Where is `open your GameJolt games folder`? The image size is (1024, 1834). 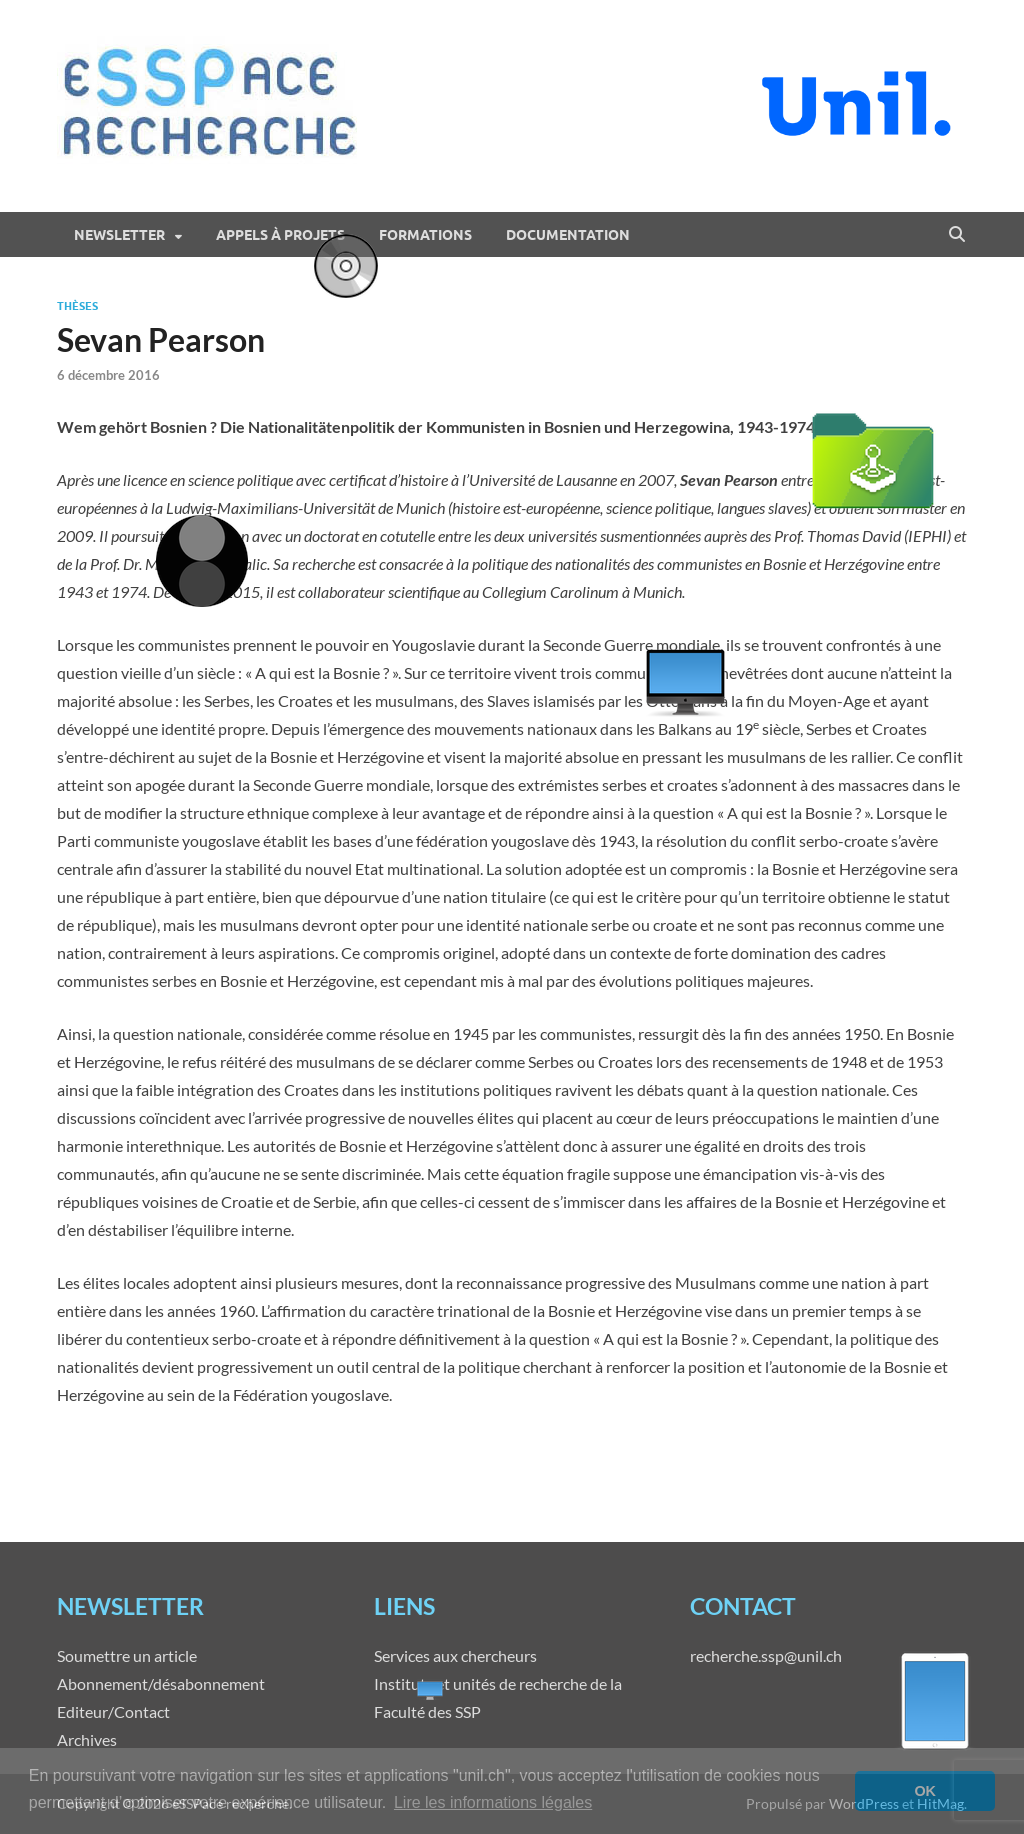 open your GameJolt games folder is located at coordinates (873, 464).